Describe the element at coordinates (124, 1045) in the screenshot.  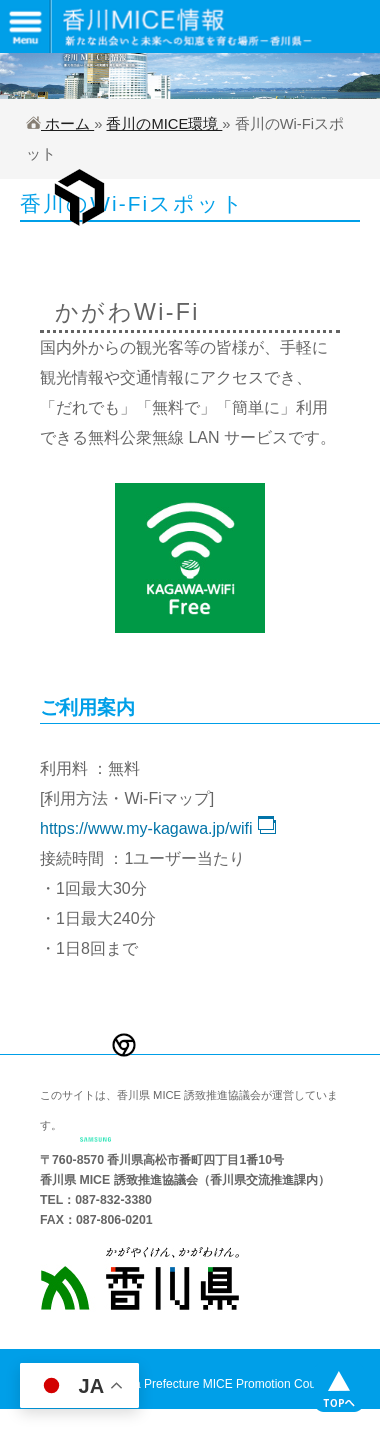
I see `open Google Chrome browser` at that location.